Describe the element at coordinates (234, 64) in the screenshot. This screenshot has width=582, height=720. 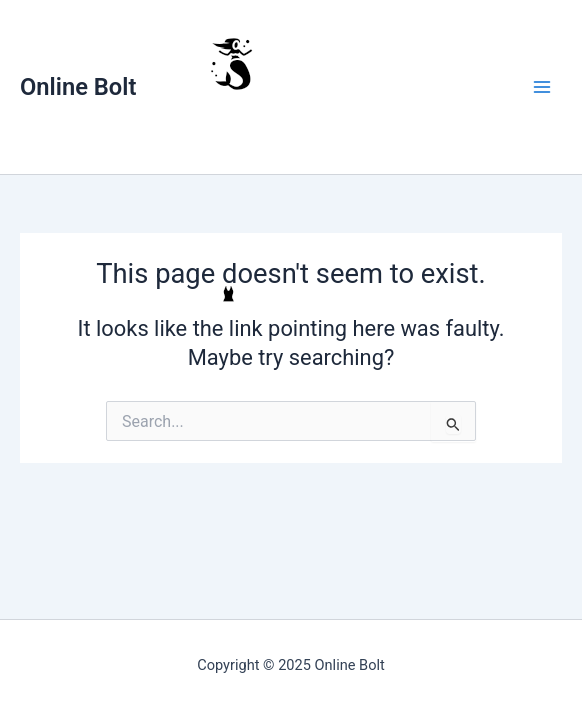
I see `select mermaid character or avatar` at that location.